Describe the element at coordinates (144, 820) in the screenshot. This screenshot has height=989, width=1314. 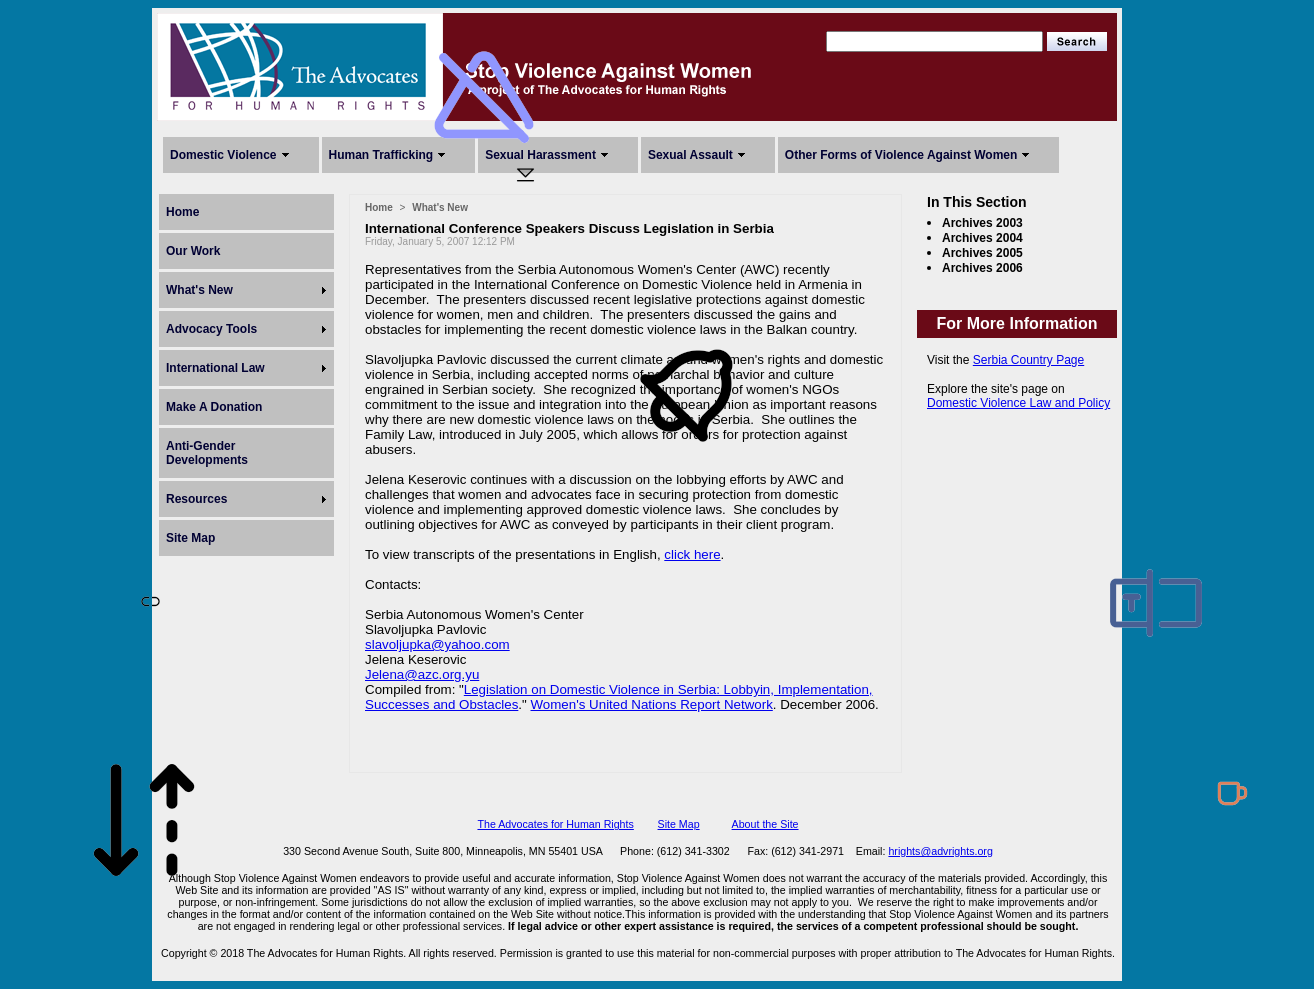
I see `transfer data downward` at that location.